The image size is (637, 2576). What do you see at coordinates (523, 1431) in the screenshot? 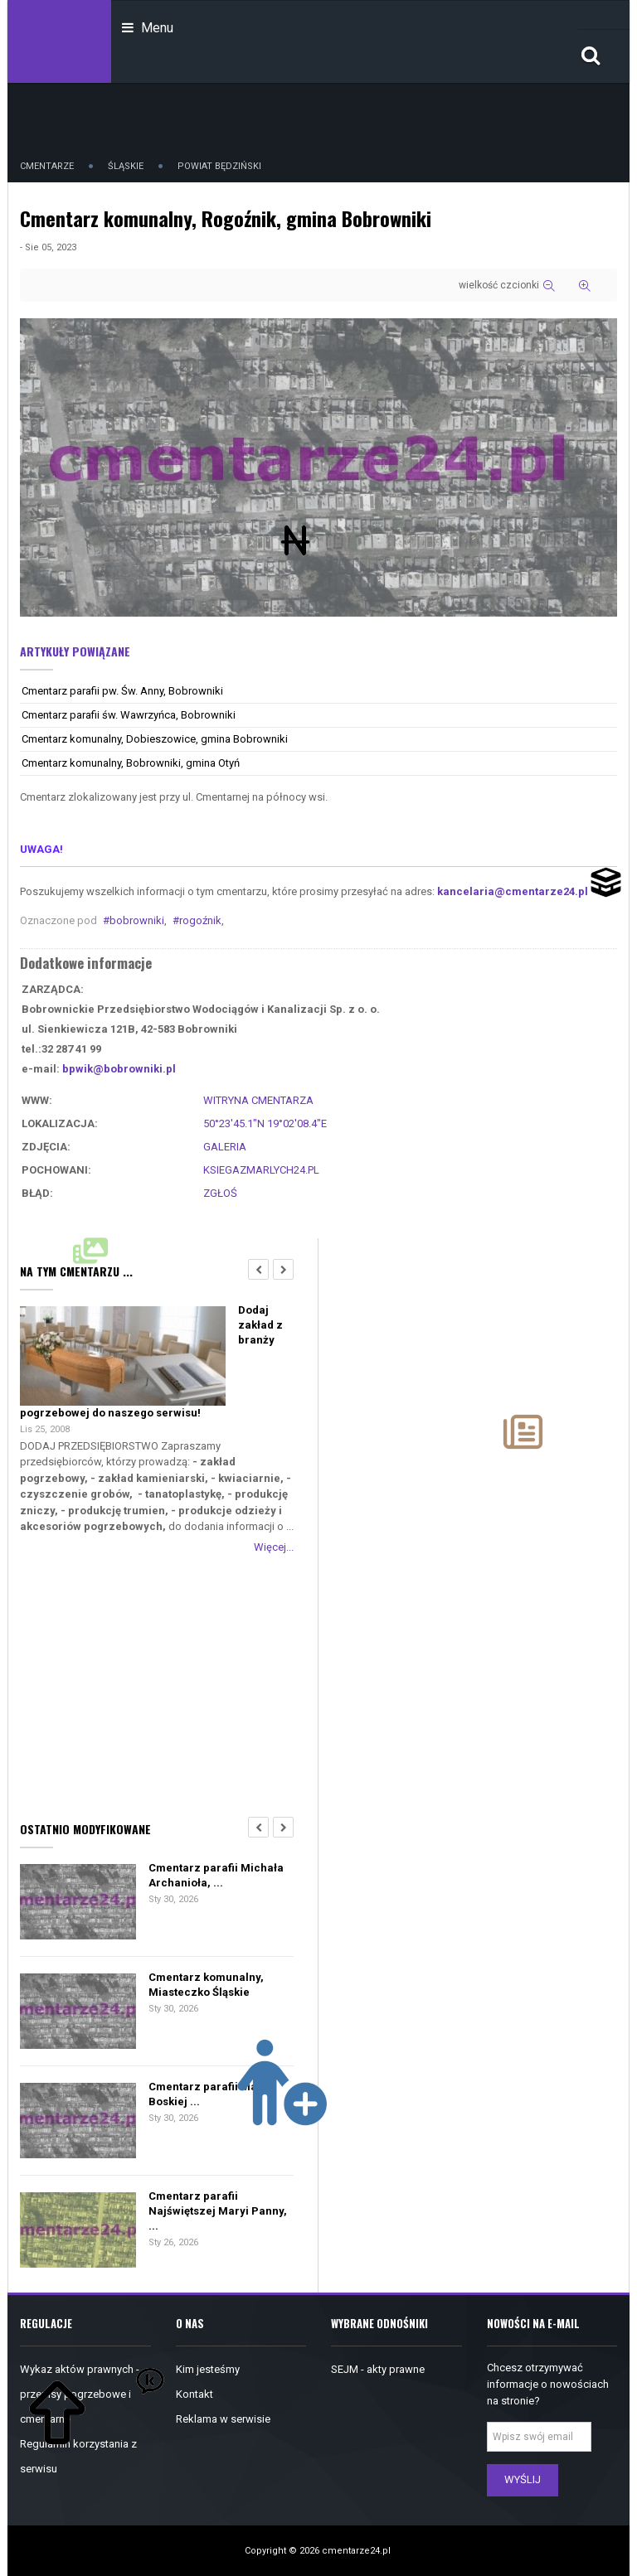
I see `view news or articles` at bounding box center [523, 1431].